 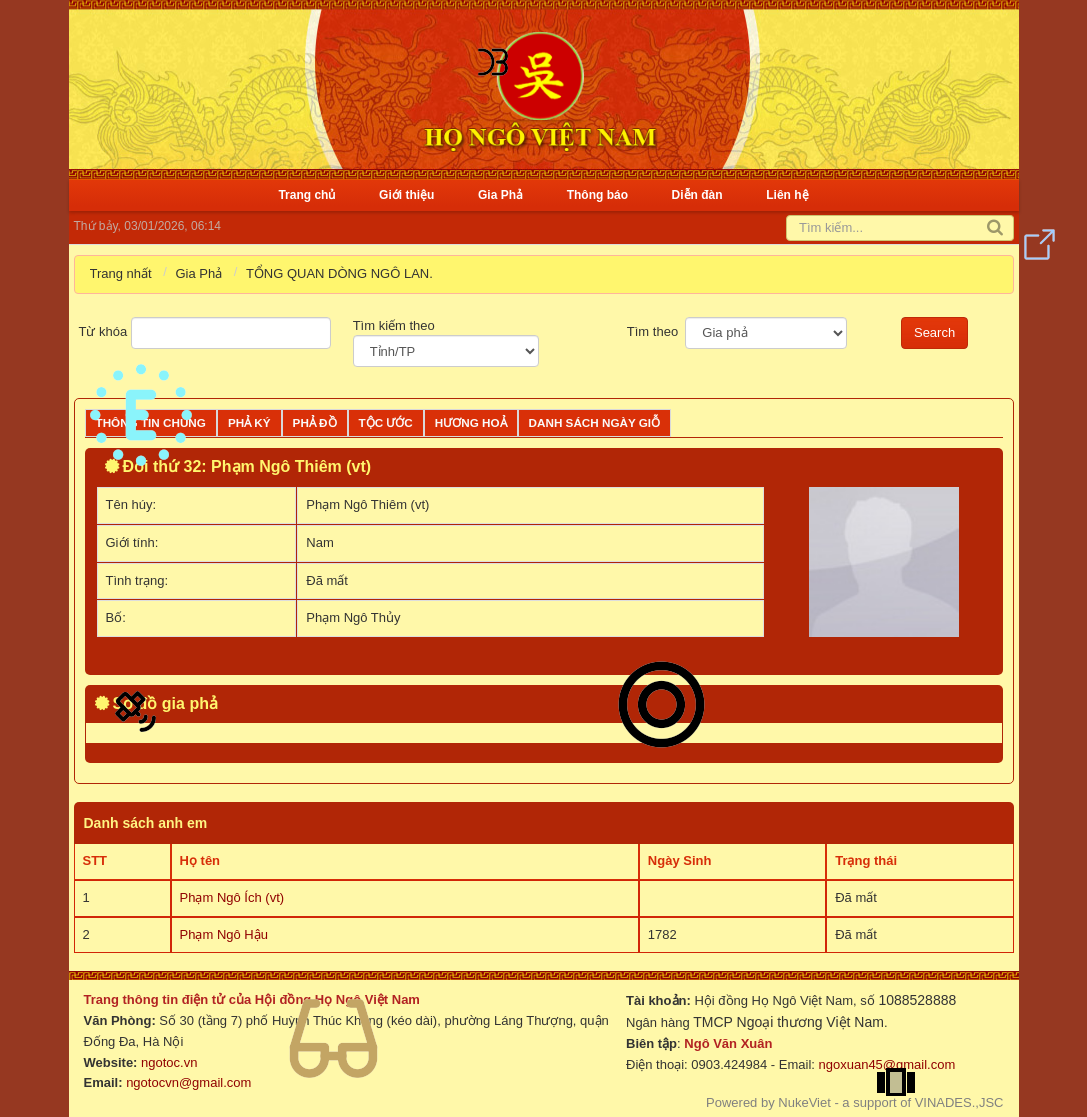 What do you see at coordinates (493, 62) in the screenshot?
I see `D3.js data visualization library logo` at bounding box center [493, 62].